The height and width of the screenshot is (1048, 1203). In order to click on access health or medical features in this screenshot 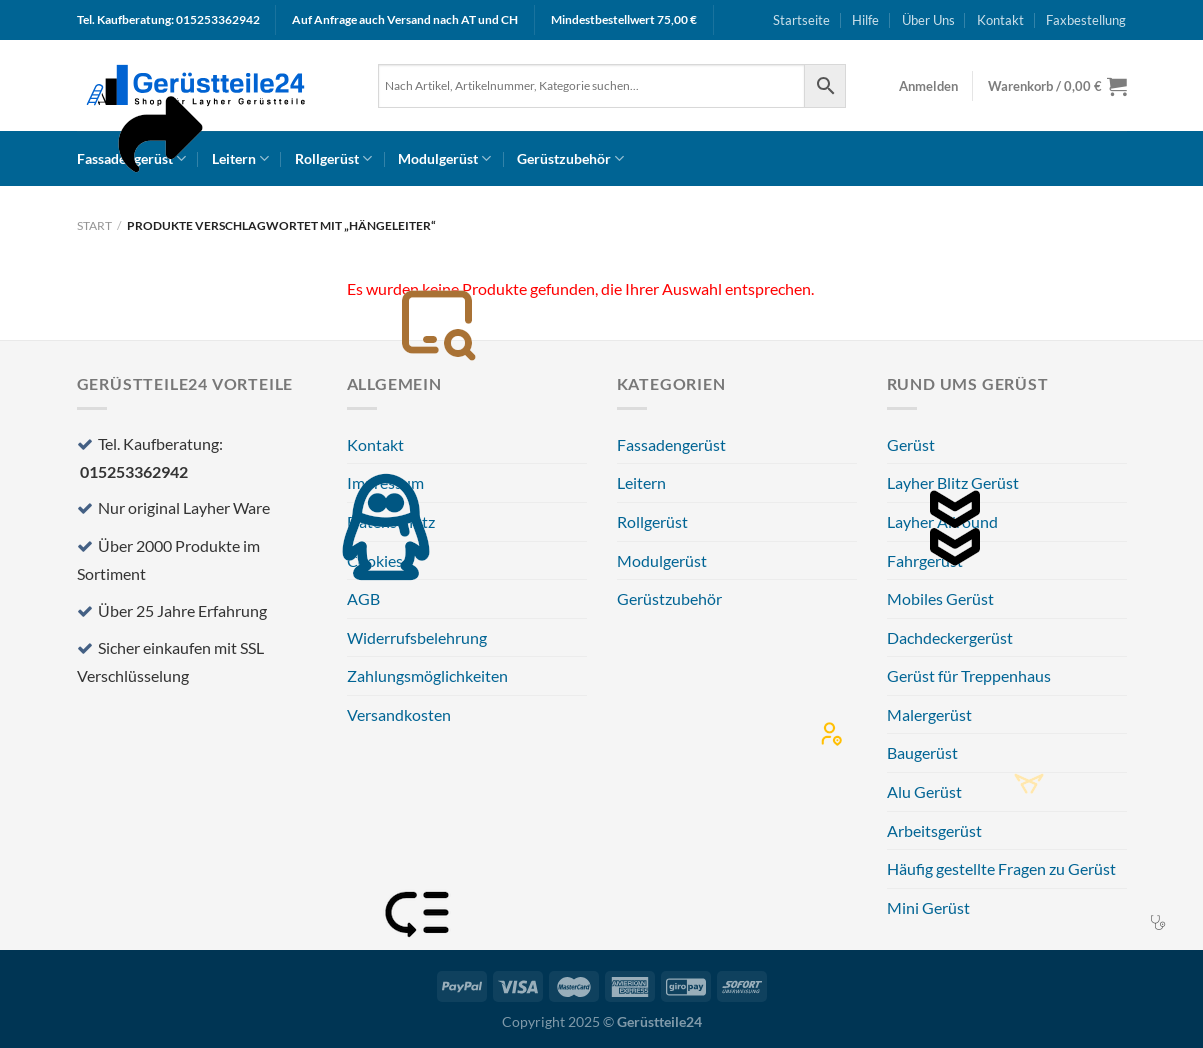, I will do `click(1157, 922)`.